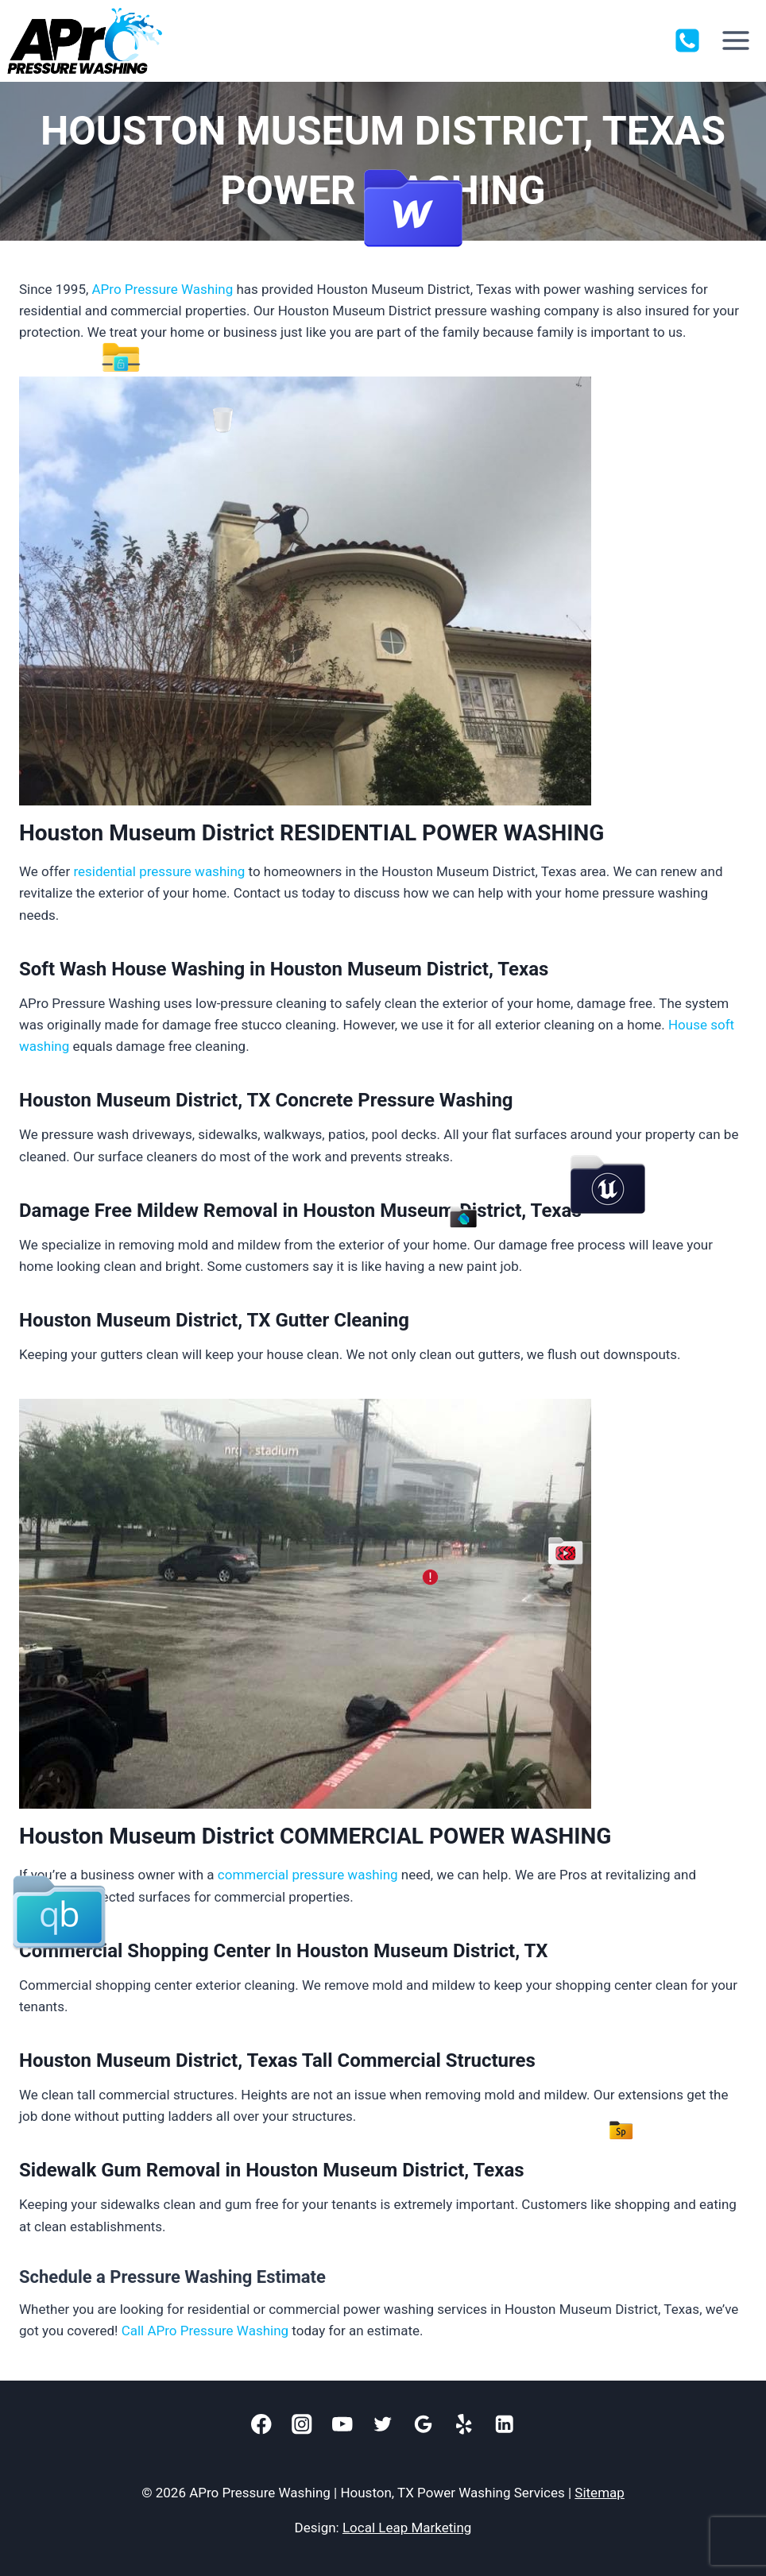 The width and height of the screenshot is (766, 2576). What do you see at coordinates (222, 419) in the screenshot?
I see `TrashIcon icon` at bounding box center [222, 419].